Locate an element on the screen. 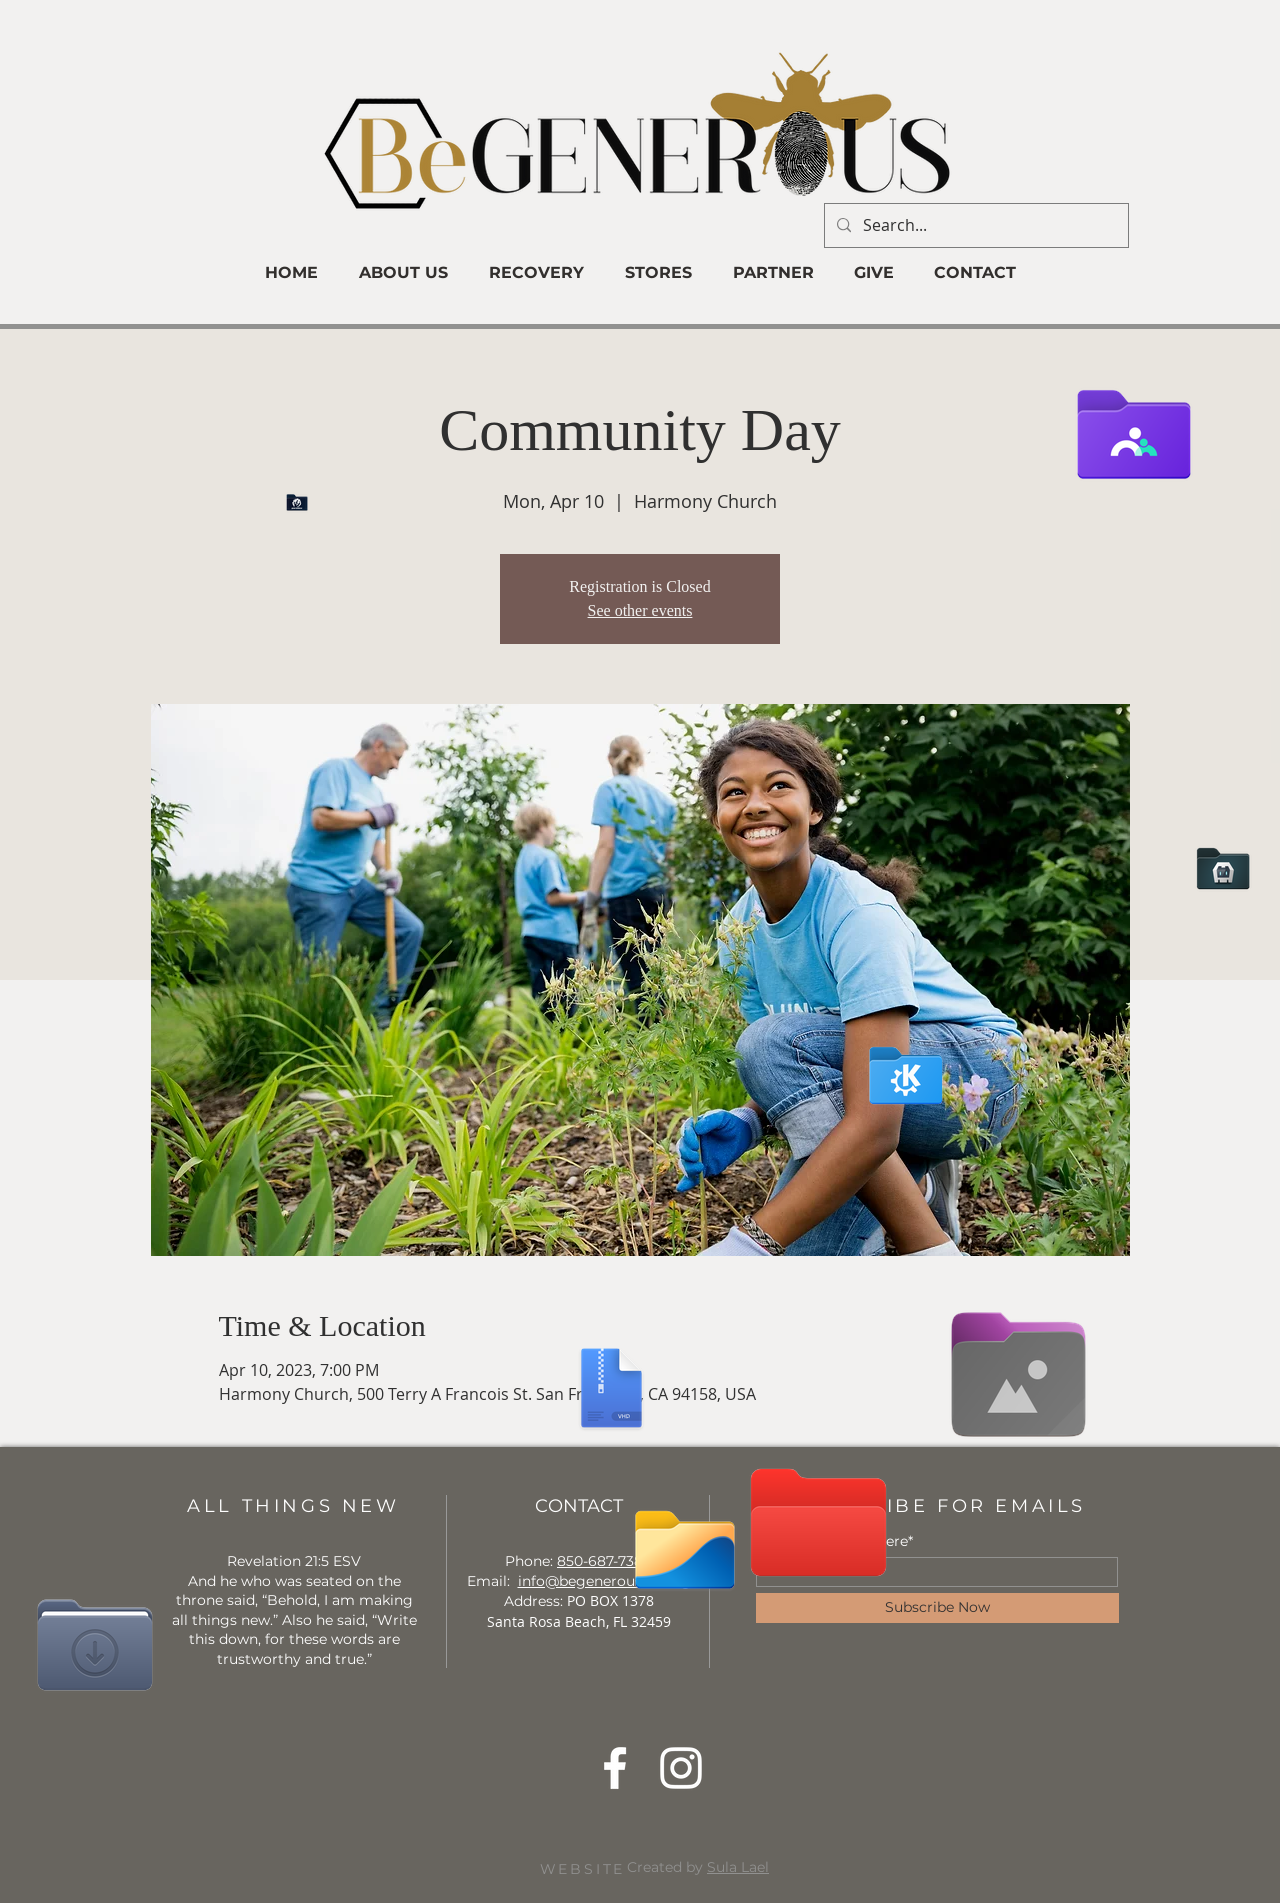 The width and height of the screenshot is (1280, 1903). access your downloads folder is located at coordinates (95, 1645).